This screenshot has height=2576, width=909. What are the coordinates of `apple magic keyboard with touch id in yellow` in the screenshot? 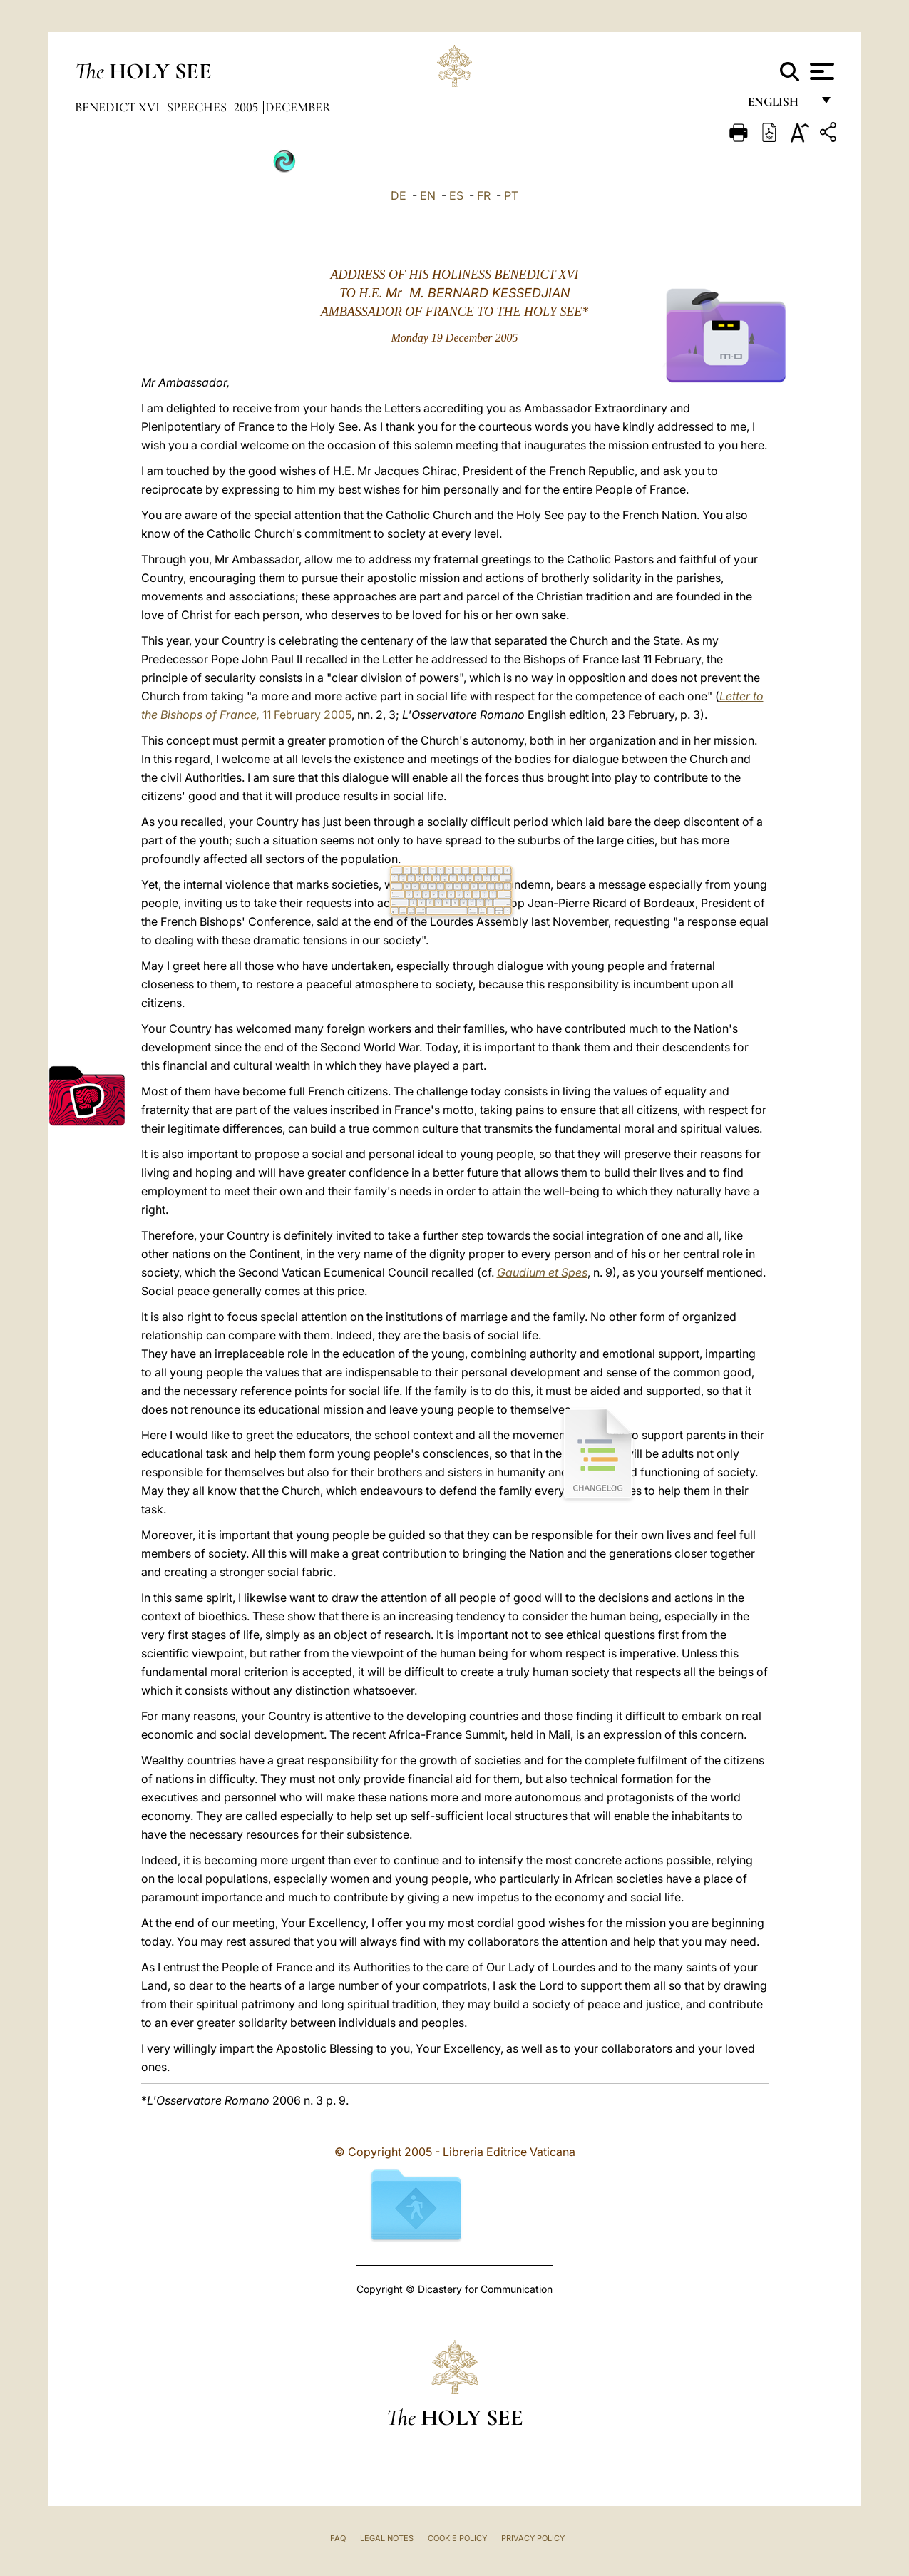 It's located at (451, 890).